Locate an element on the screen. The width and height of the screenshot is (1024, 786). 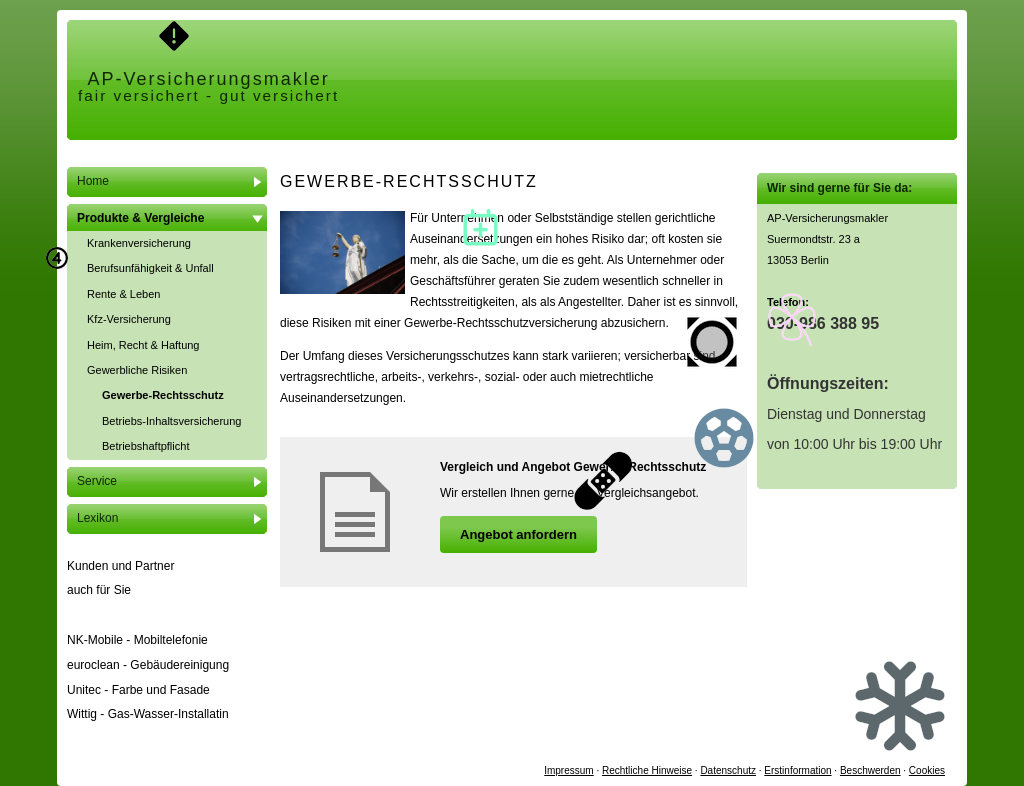
add a new calendar event is located at coordinates (480, 228).